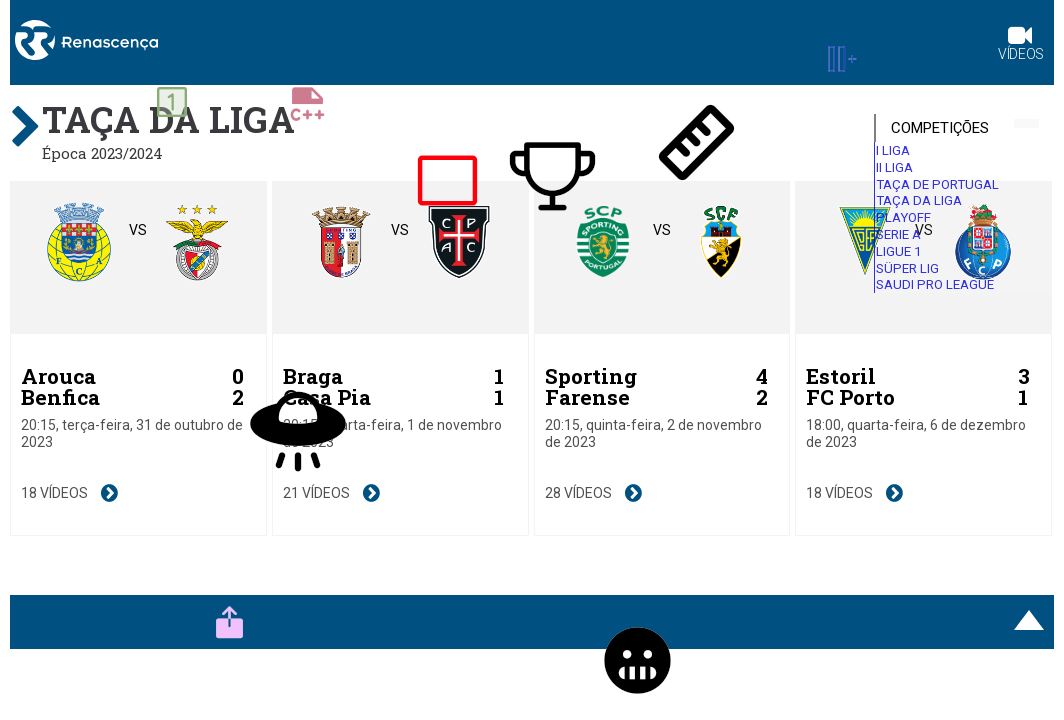 This screenshot has height=720, width=1064. I want to click on indicates an awkward or uncomfortable status, so click(637, 660).